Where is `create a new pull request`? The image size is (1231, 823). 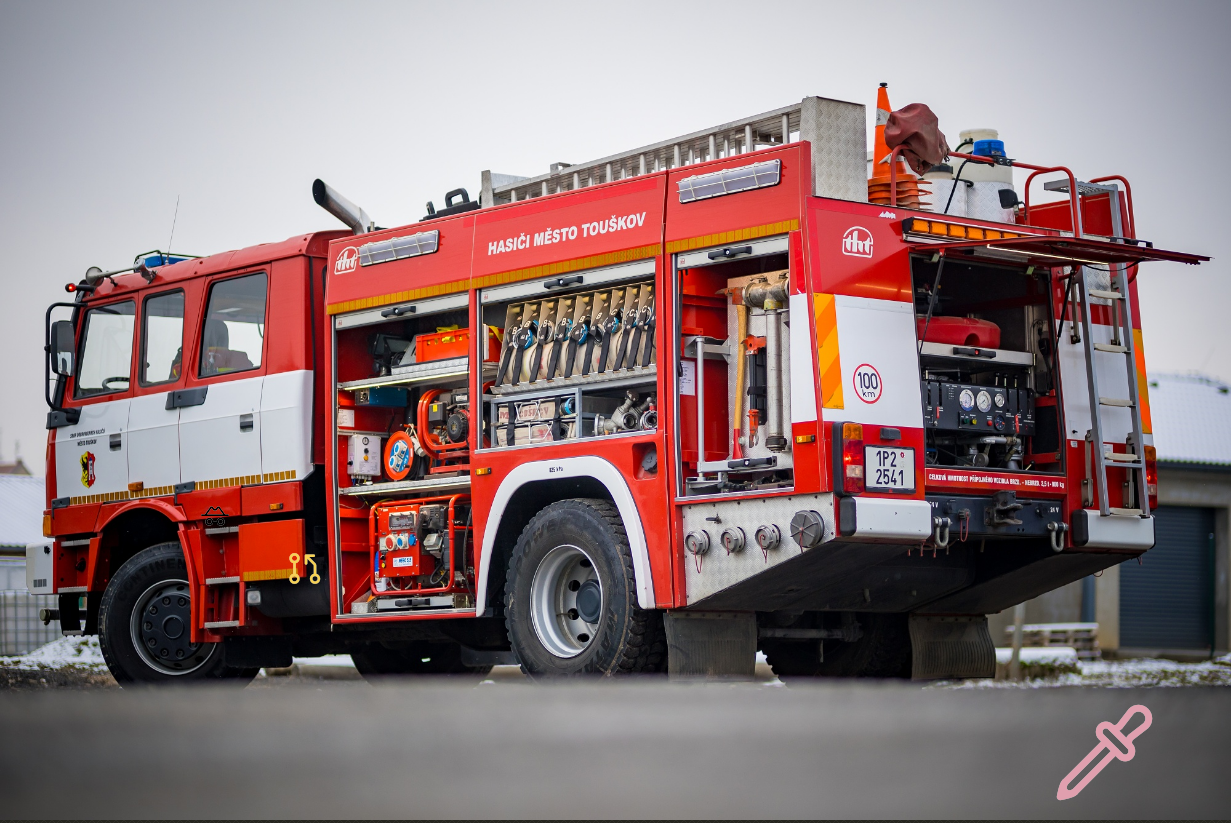 create a new pull request is located at coordinates (303, 568).